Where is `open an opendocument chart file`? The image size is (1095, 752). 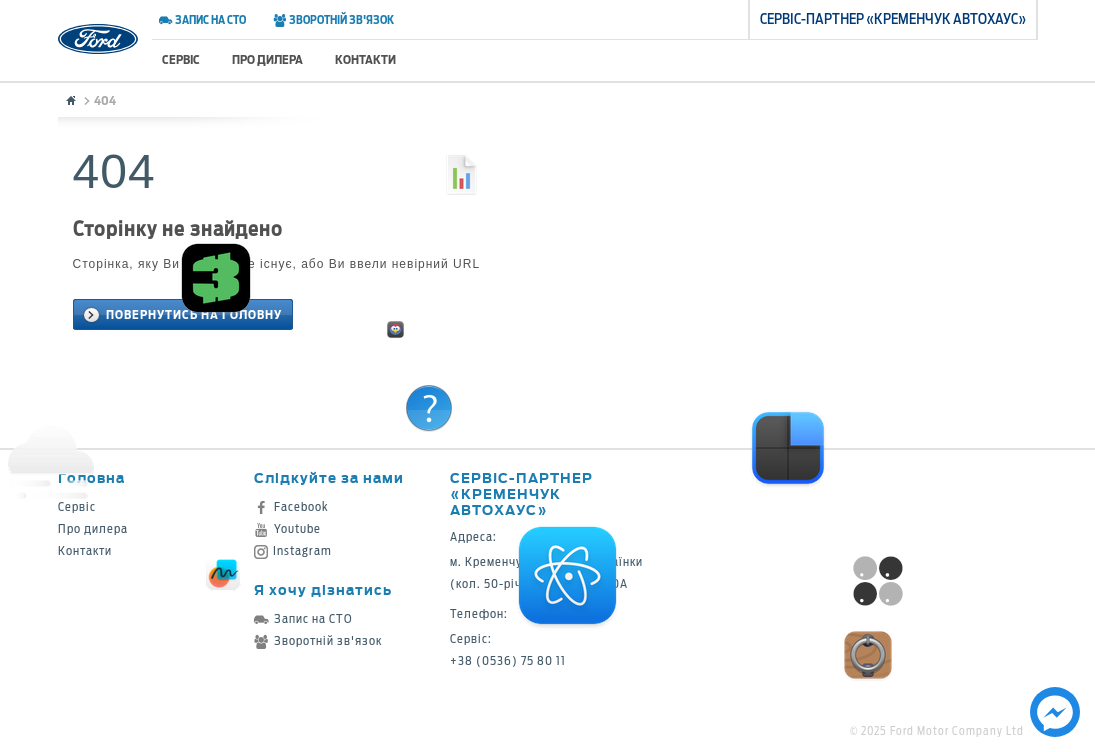 open an opendocument chart file is located at coordinates (461, 174).